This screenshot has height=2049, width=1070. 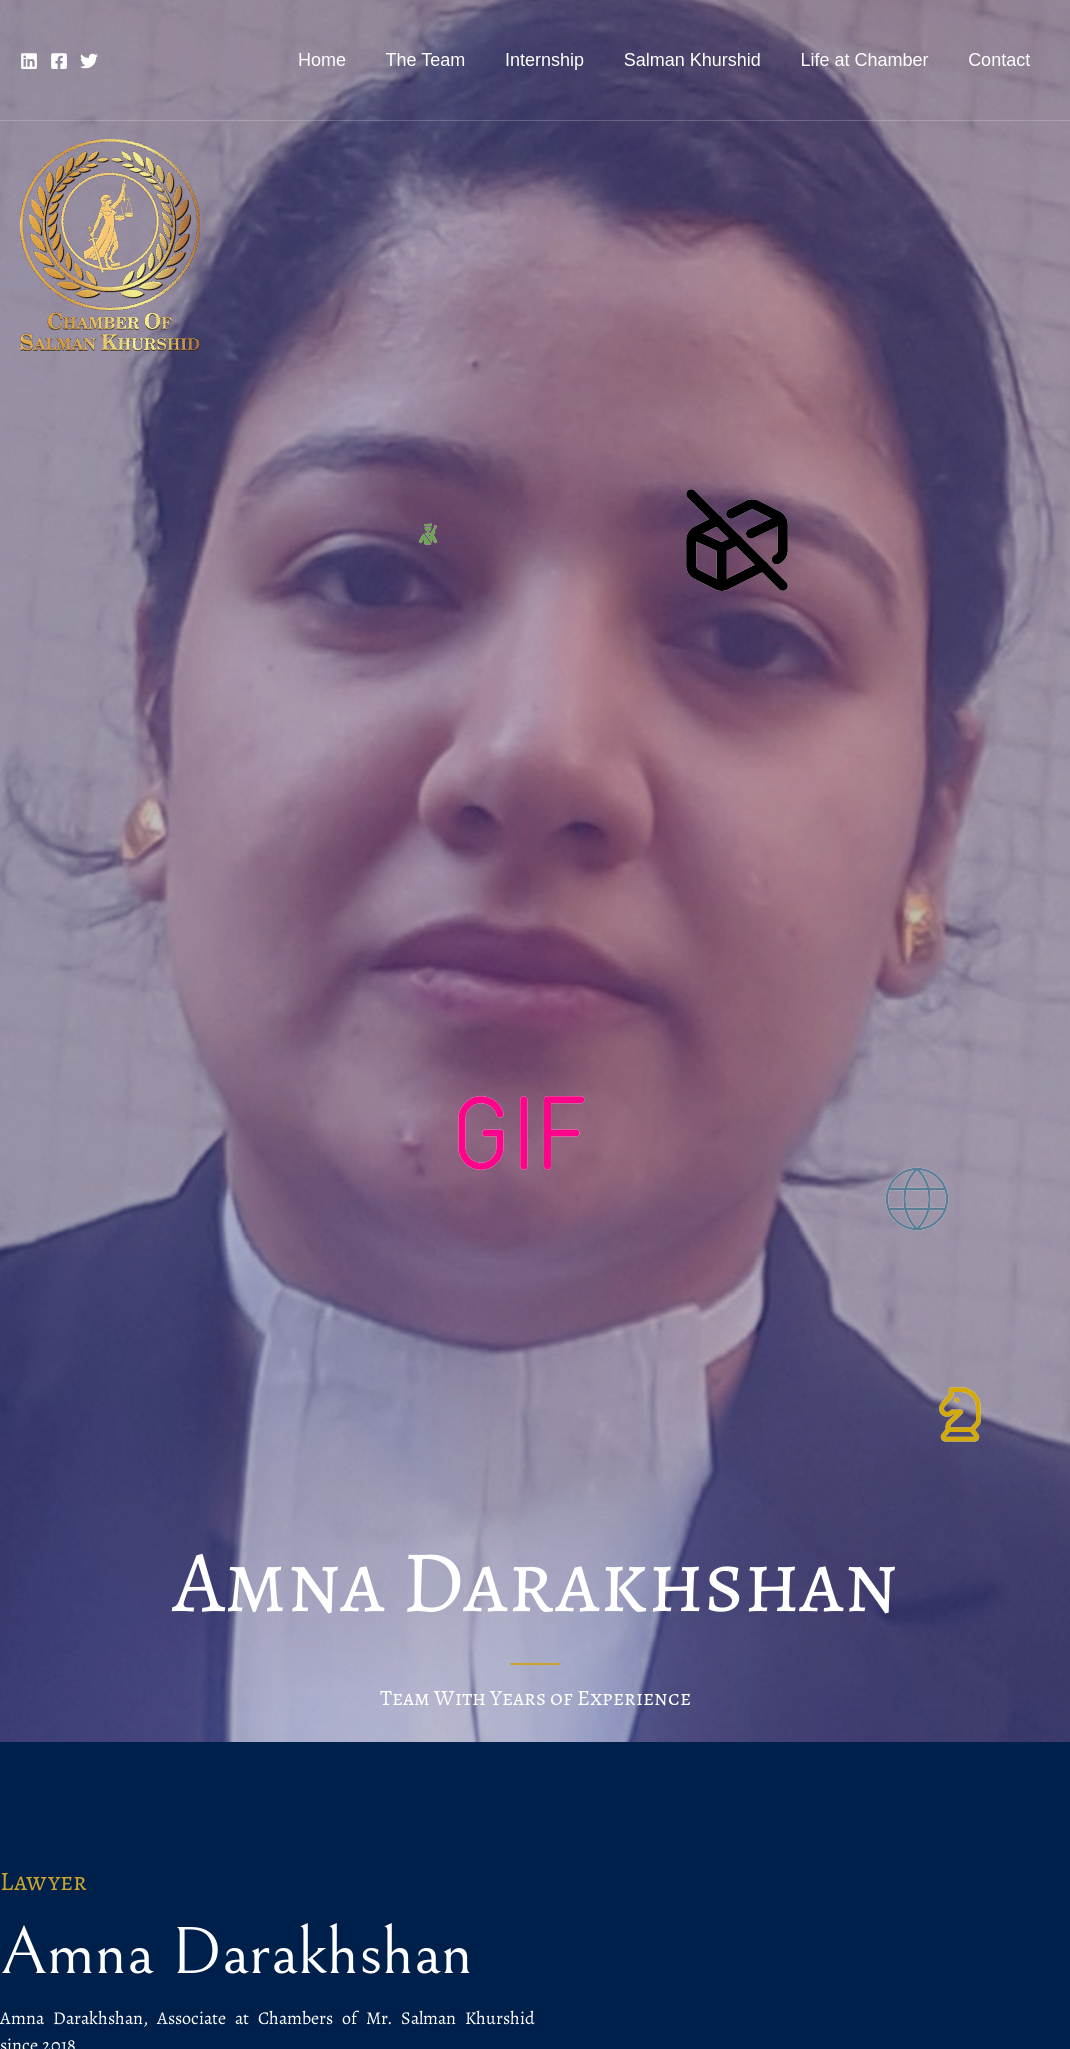 I want to click on switch to global or worldwide view, so click(x=917, y=1199).